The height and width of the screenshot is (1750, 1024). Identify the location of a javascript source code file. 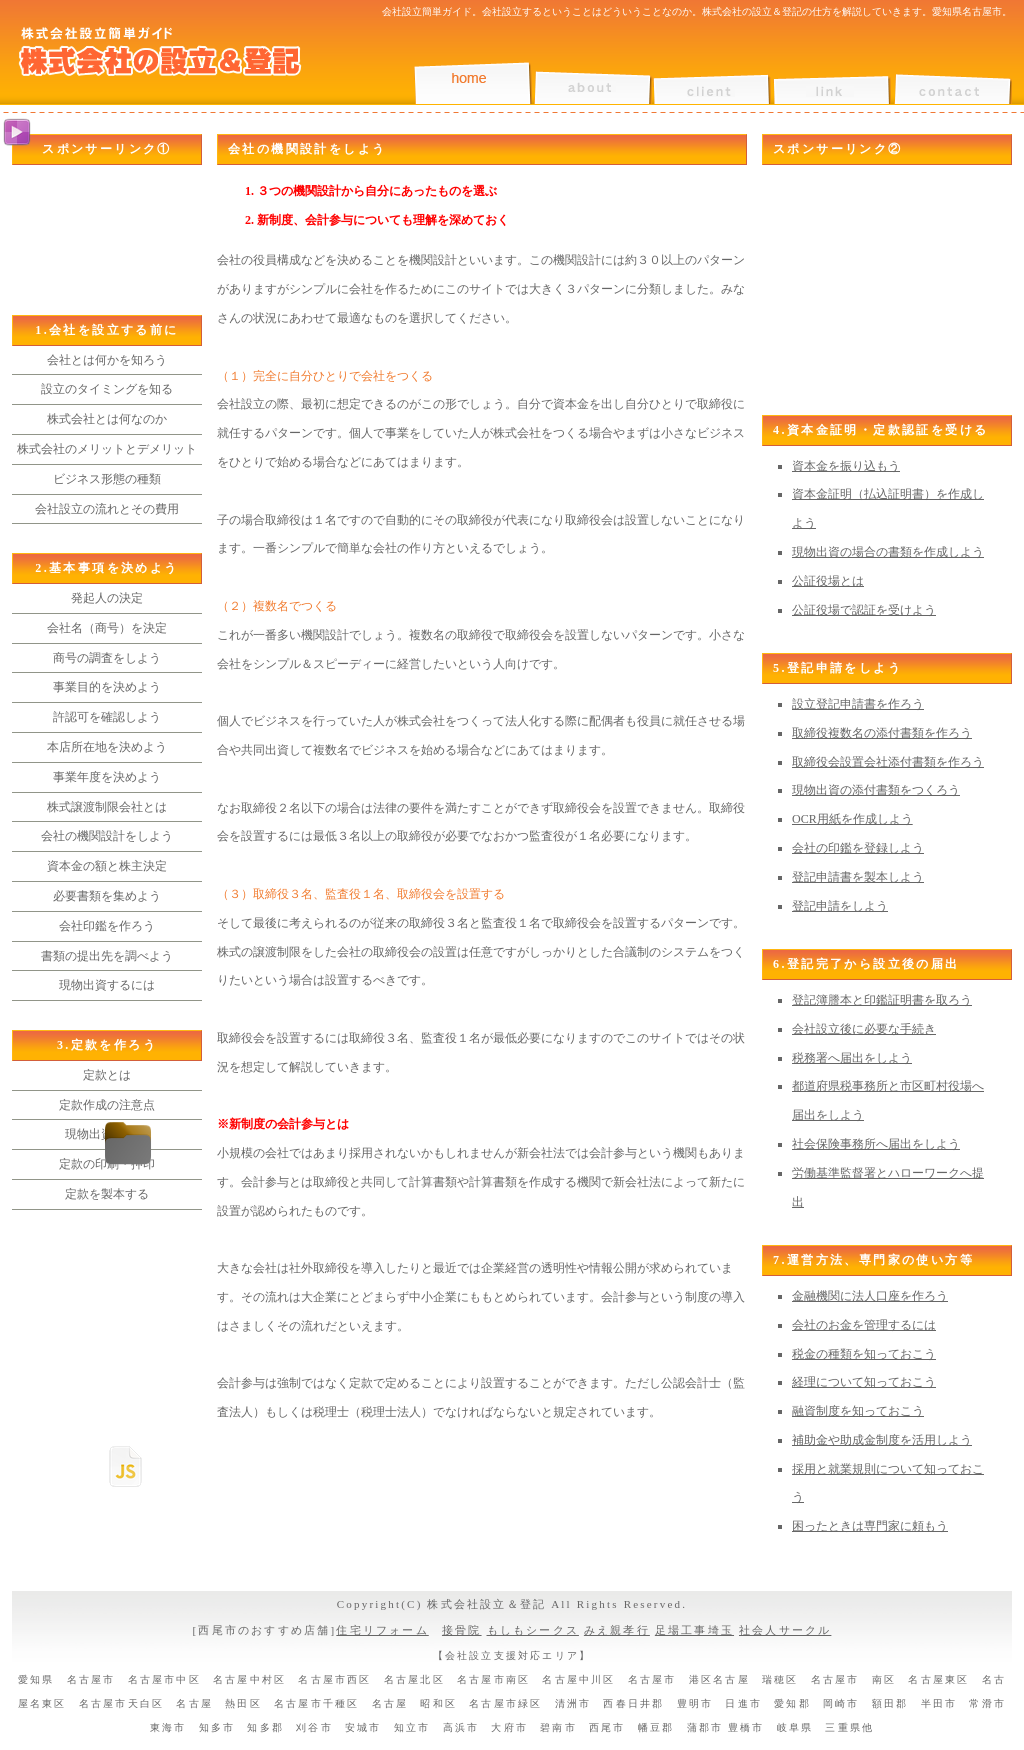
(125, 1466).